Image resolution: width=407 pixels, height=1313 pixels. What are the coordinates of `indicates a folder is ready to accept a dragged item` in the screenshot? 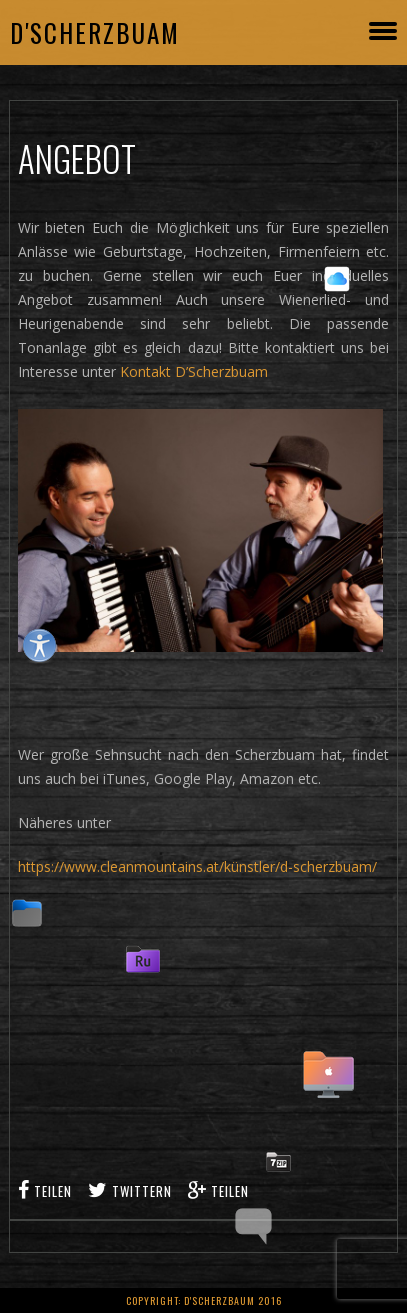 It's located at (27, 913).